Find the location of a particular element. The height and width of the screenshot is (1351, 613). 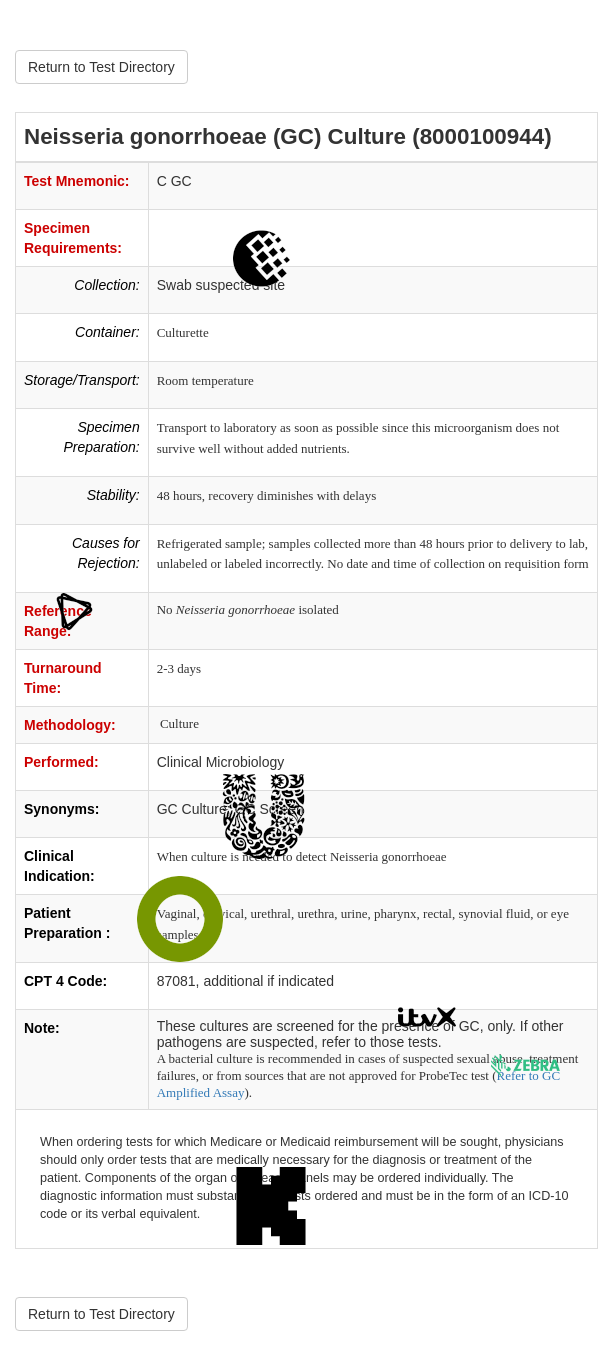

zebra technologies company logo is located at coordinates (525, 1065).